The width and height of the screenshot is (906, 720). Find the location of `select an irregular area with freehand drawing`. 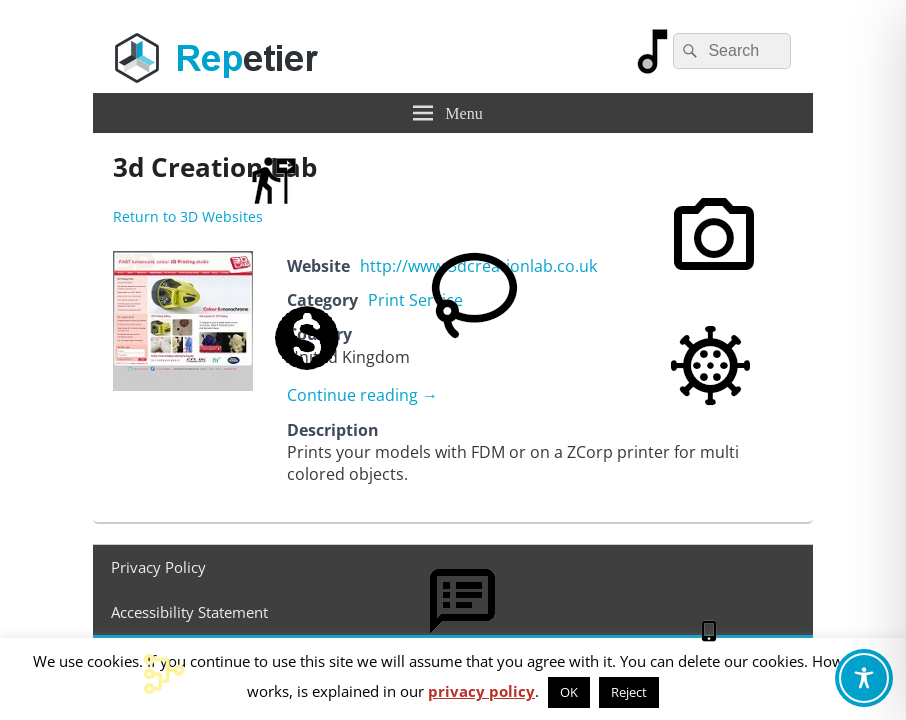

select an irregular area with freehand drawing is located at coordinates (474, 295).